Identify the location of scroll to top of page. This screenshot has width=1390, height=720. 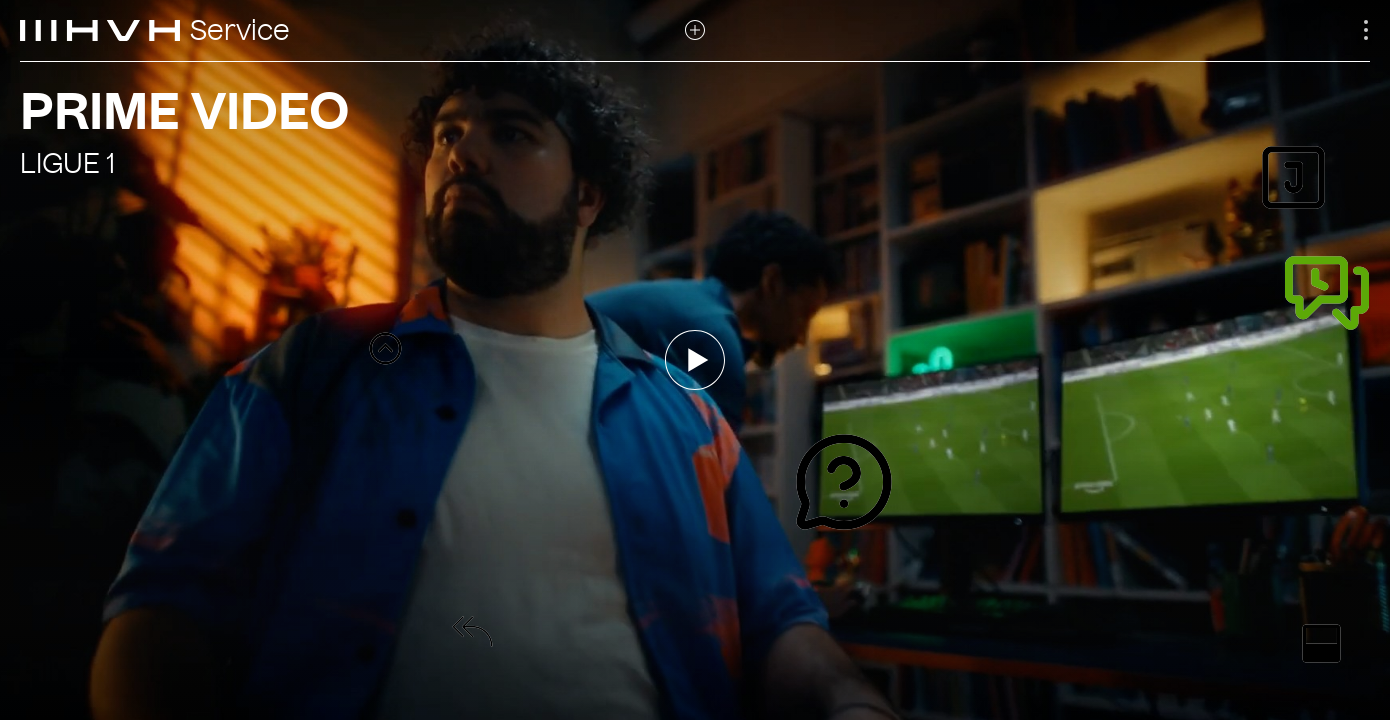
(385, 348).